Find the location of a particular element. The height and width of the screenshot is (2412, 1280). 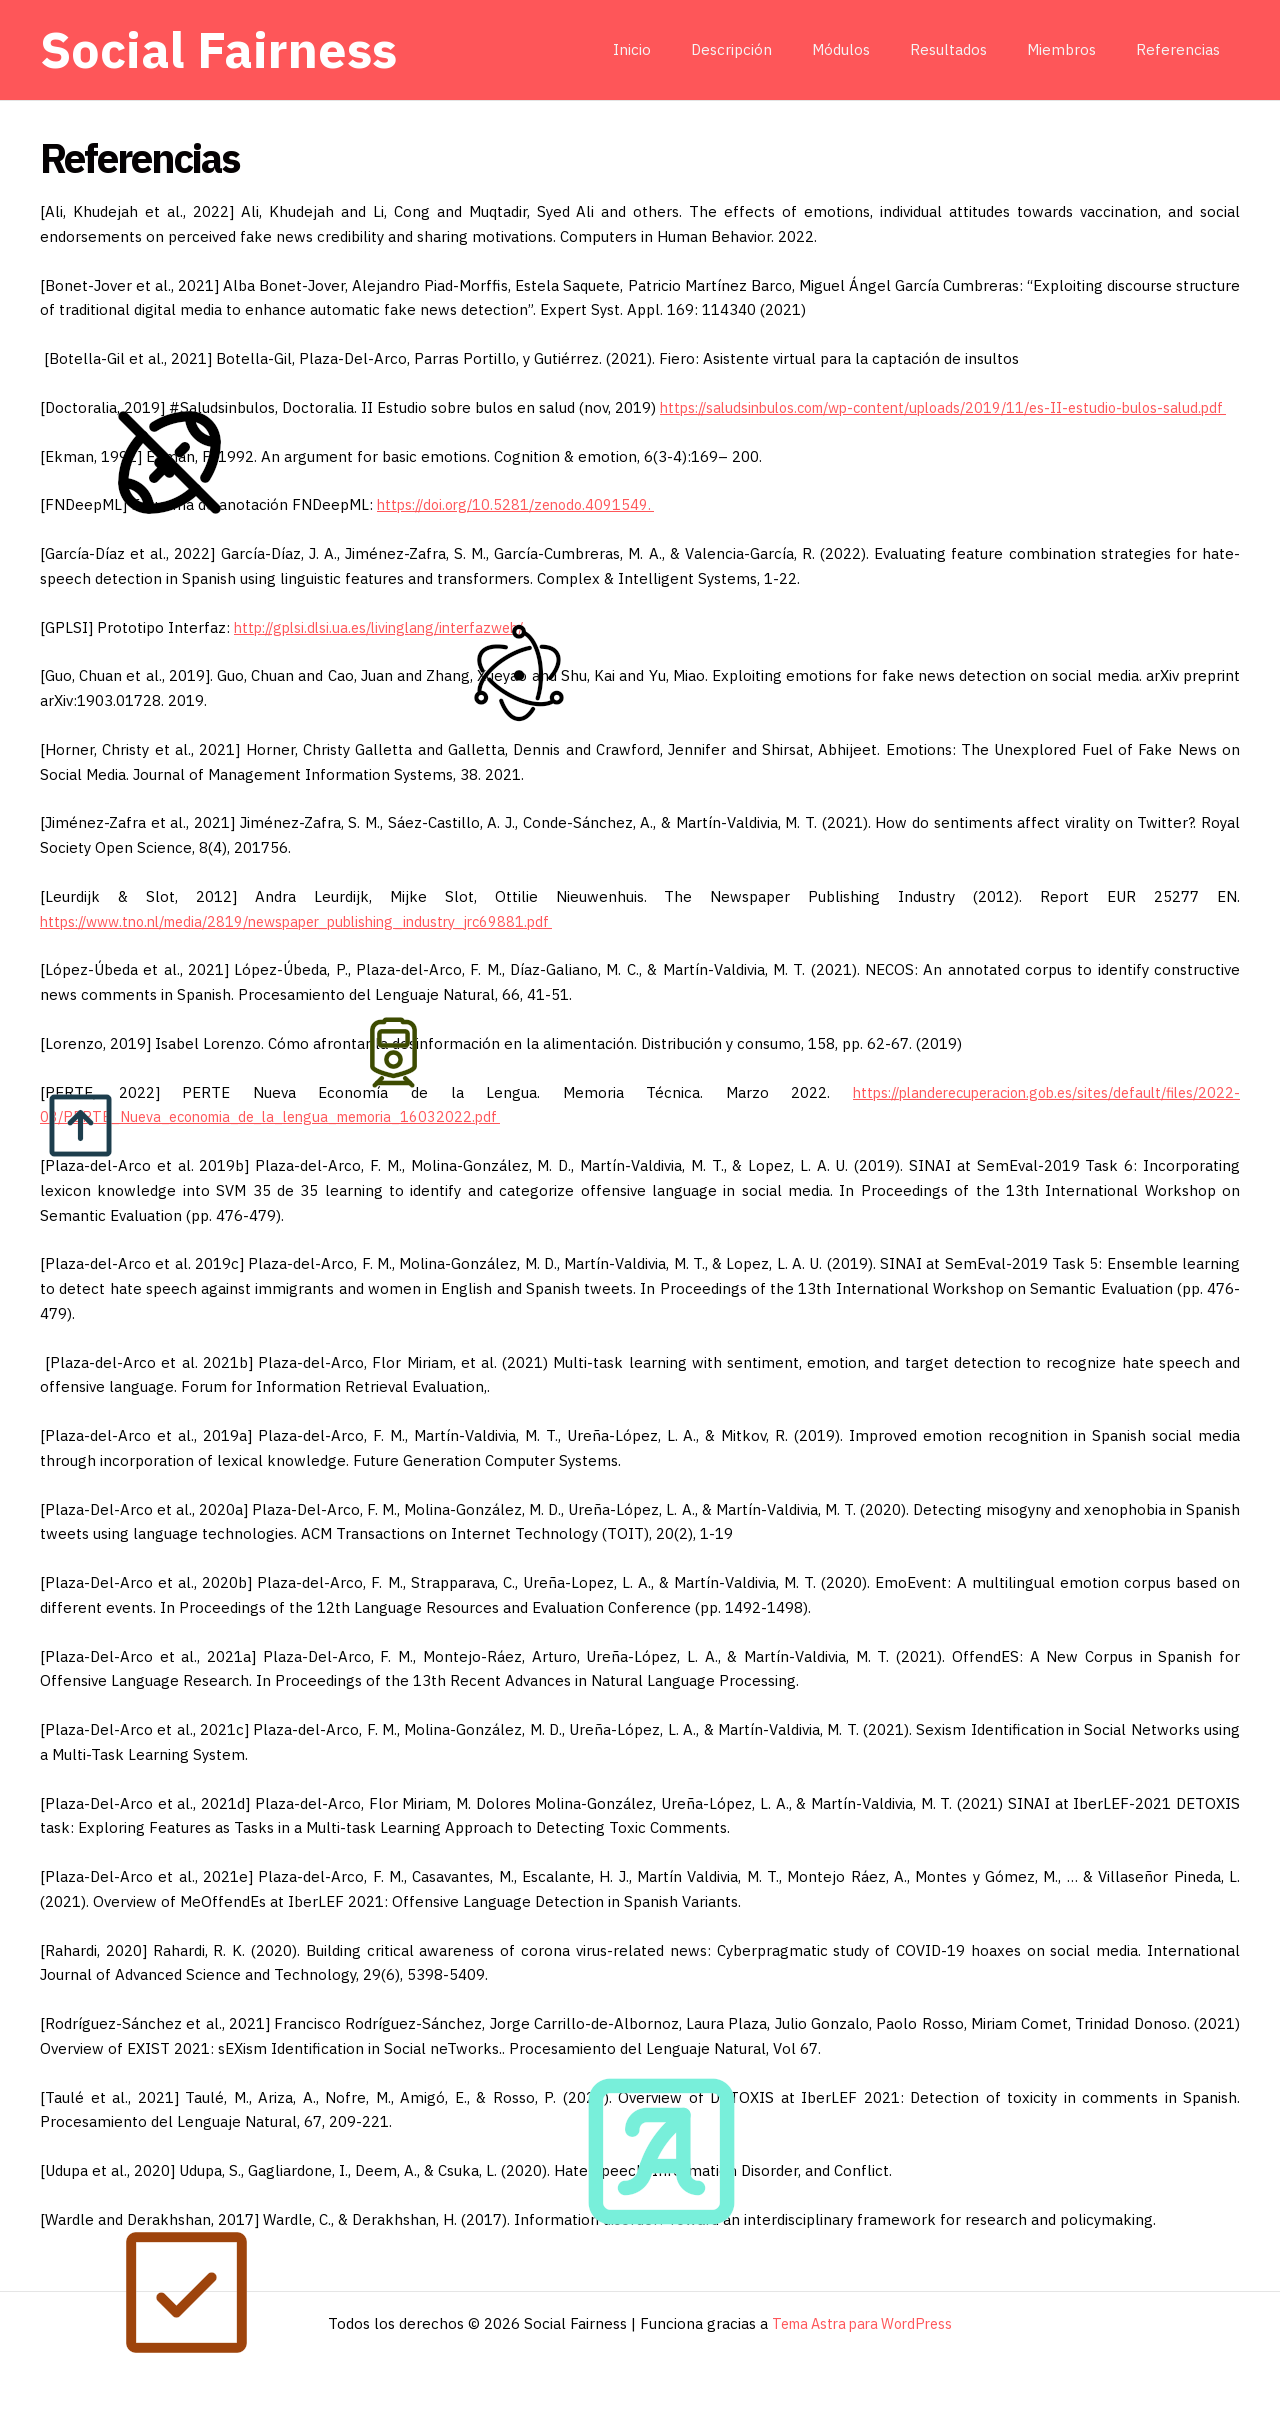

upload a file or content is located at coordinates (80, 1125).